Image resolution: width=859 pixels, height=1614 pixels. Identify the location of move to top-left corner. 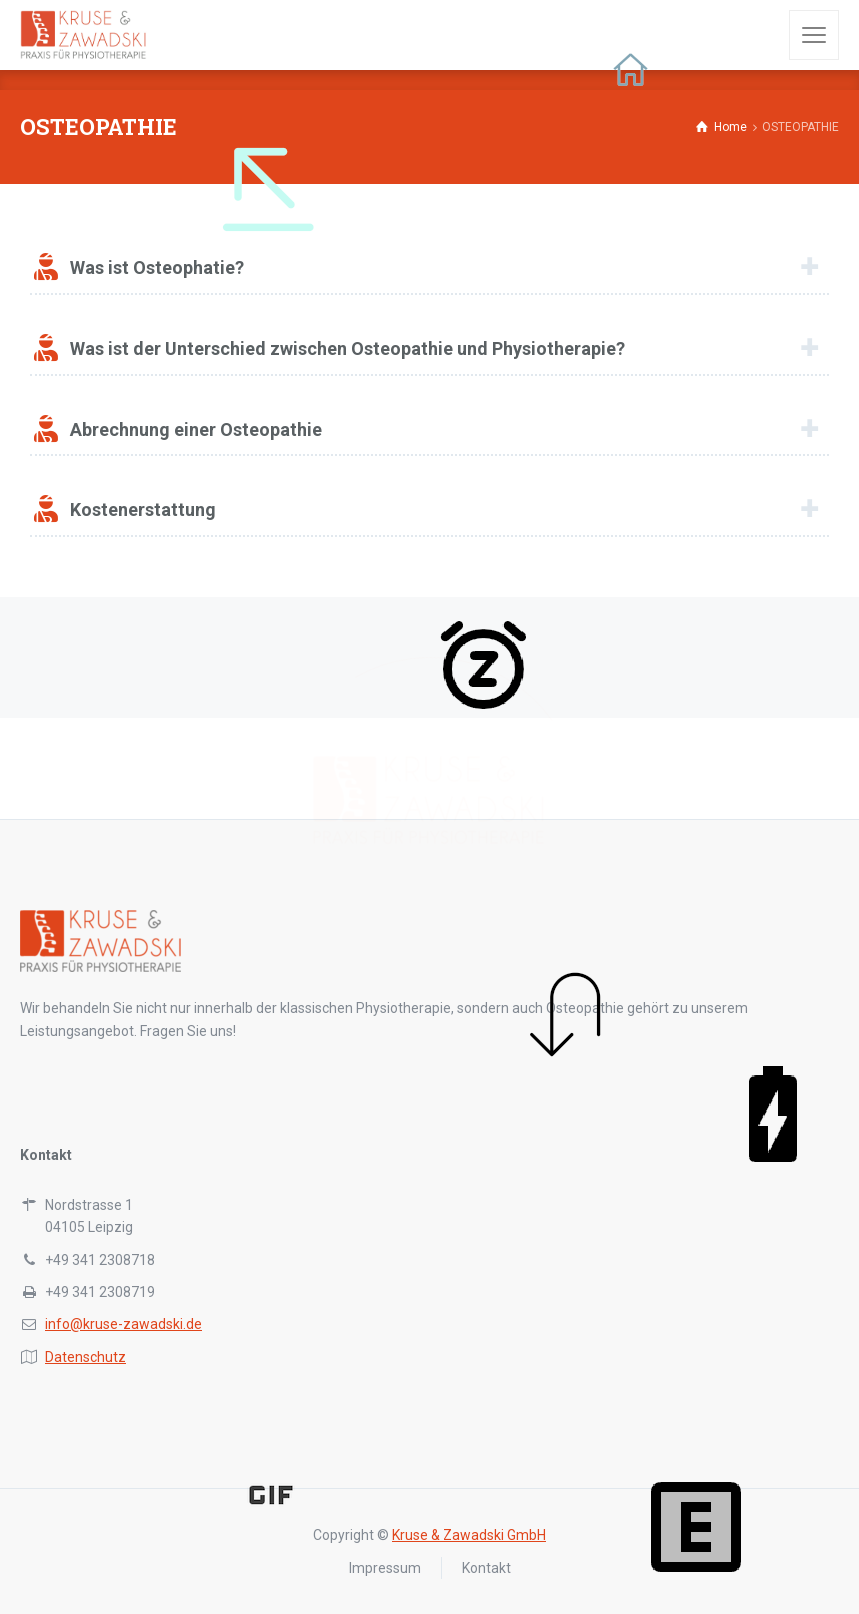
(264, 189).